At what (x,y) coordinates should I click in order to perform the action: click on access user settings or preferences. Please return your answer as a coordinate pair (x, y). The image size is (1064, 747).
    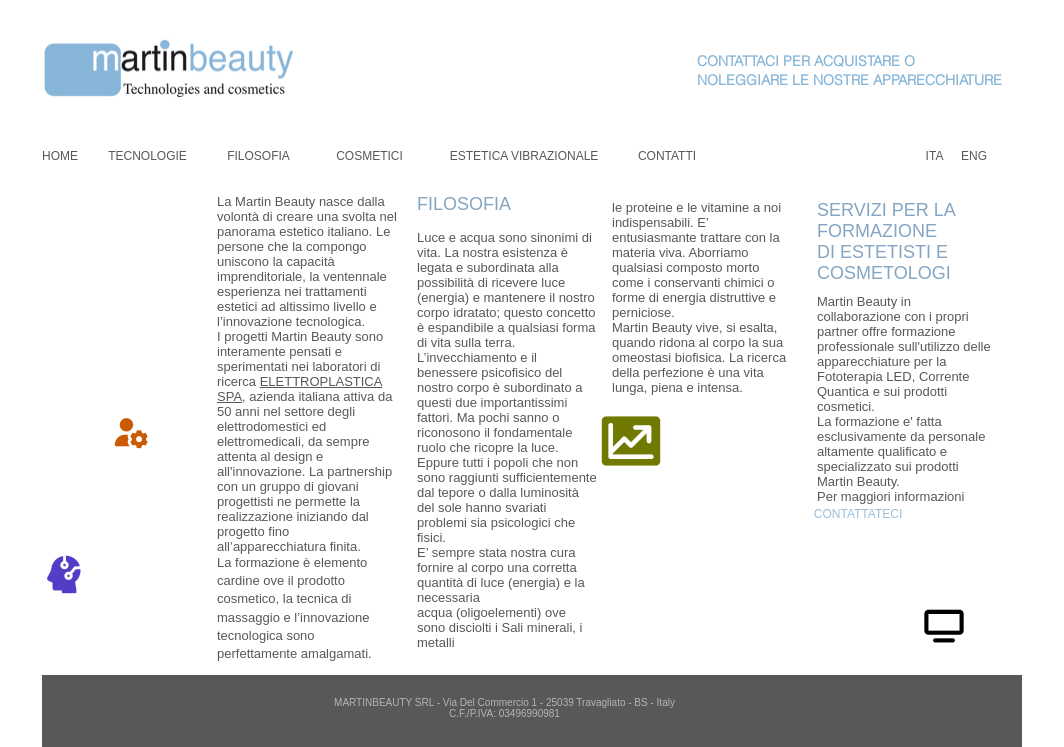
    Looking at the image, I should click on (130, 432).